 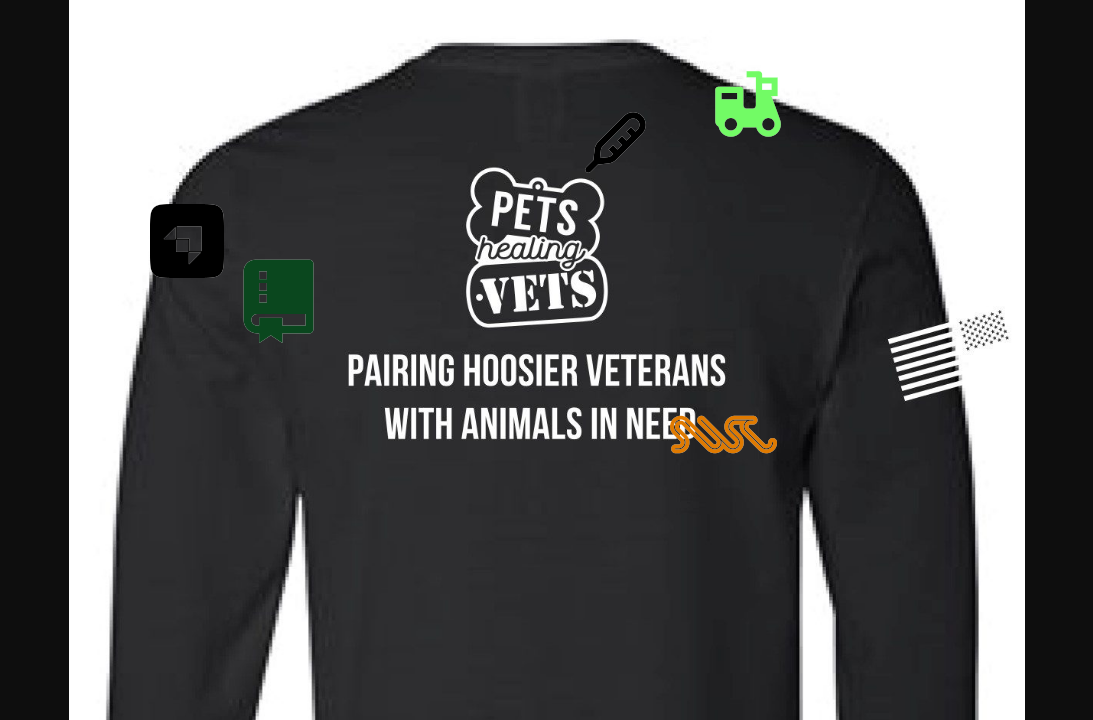 What do you see at coordinates (187, 241) in the screenshot?
I see `open strapi CMS dashboard` at bounding box center [187, 241].